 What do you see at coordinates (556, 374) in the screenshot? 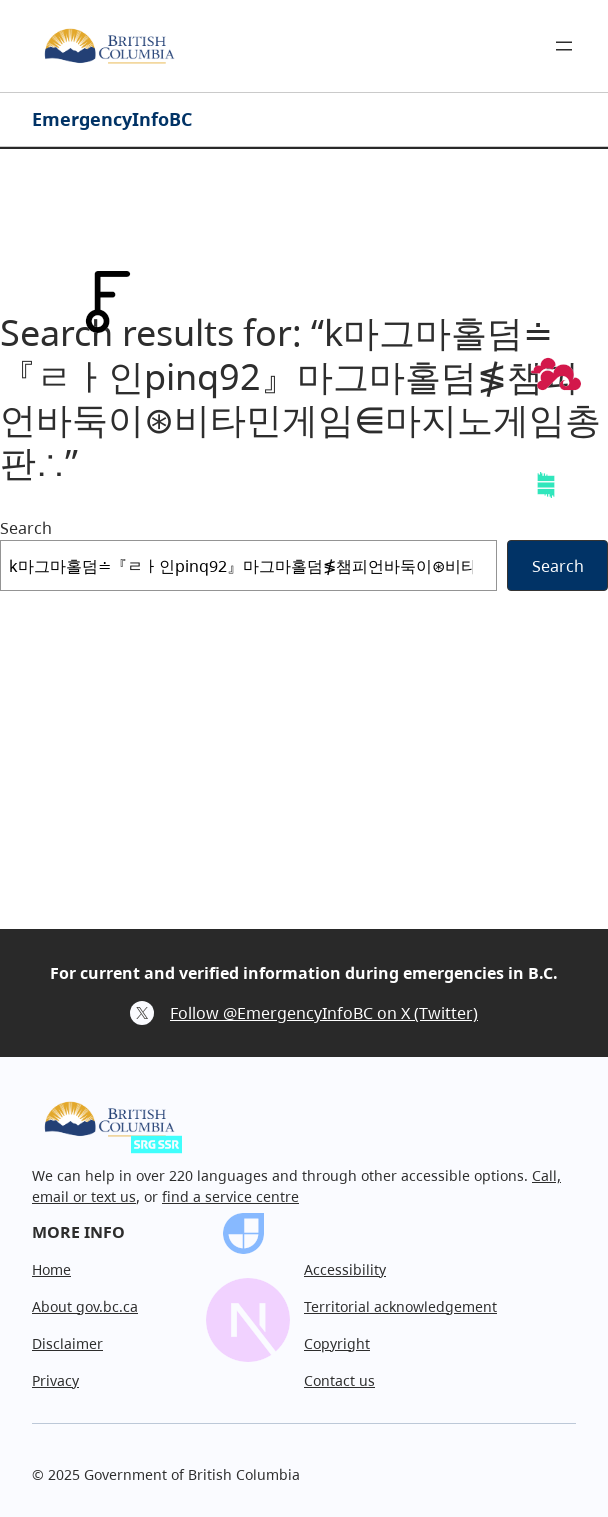
I see `open seafile cloud storage app` at bounding box center [556, 374].